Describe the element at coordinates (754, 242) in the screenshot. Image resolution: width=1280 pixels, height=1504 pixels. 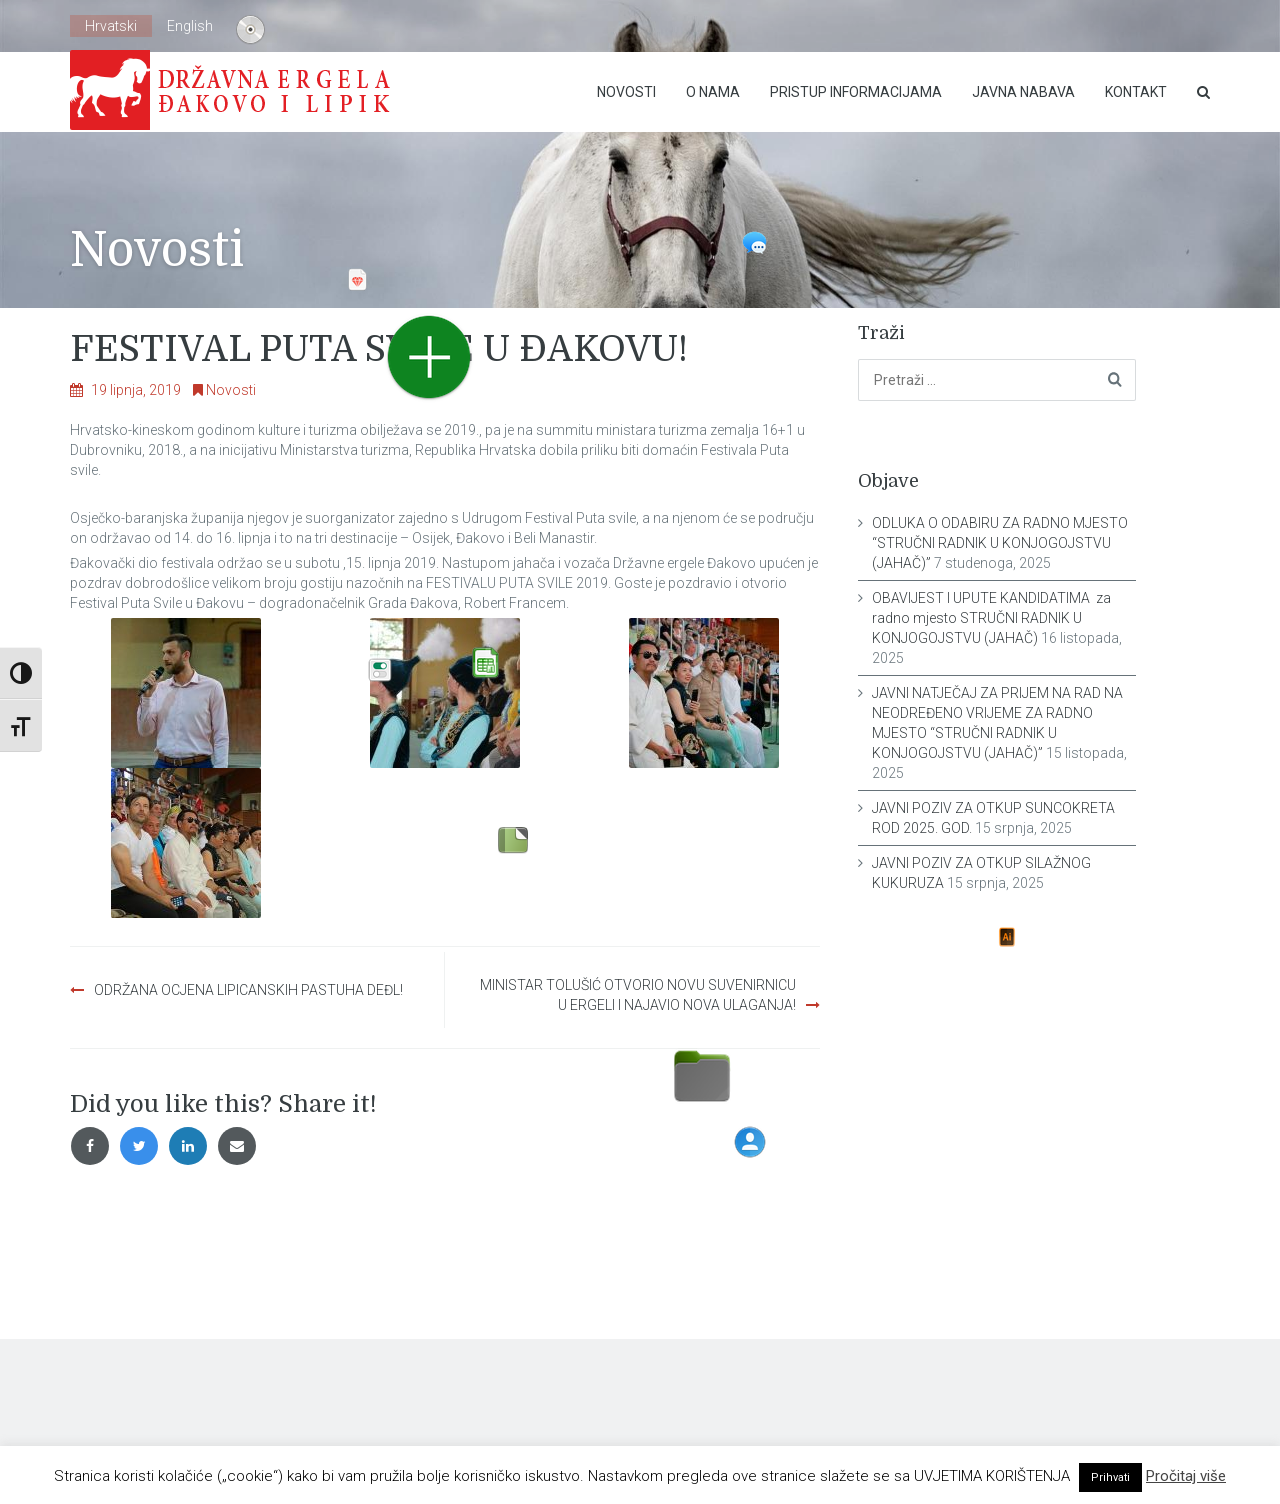
I see `open messages preferences or settings` at that location.